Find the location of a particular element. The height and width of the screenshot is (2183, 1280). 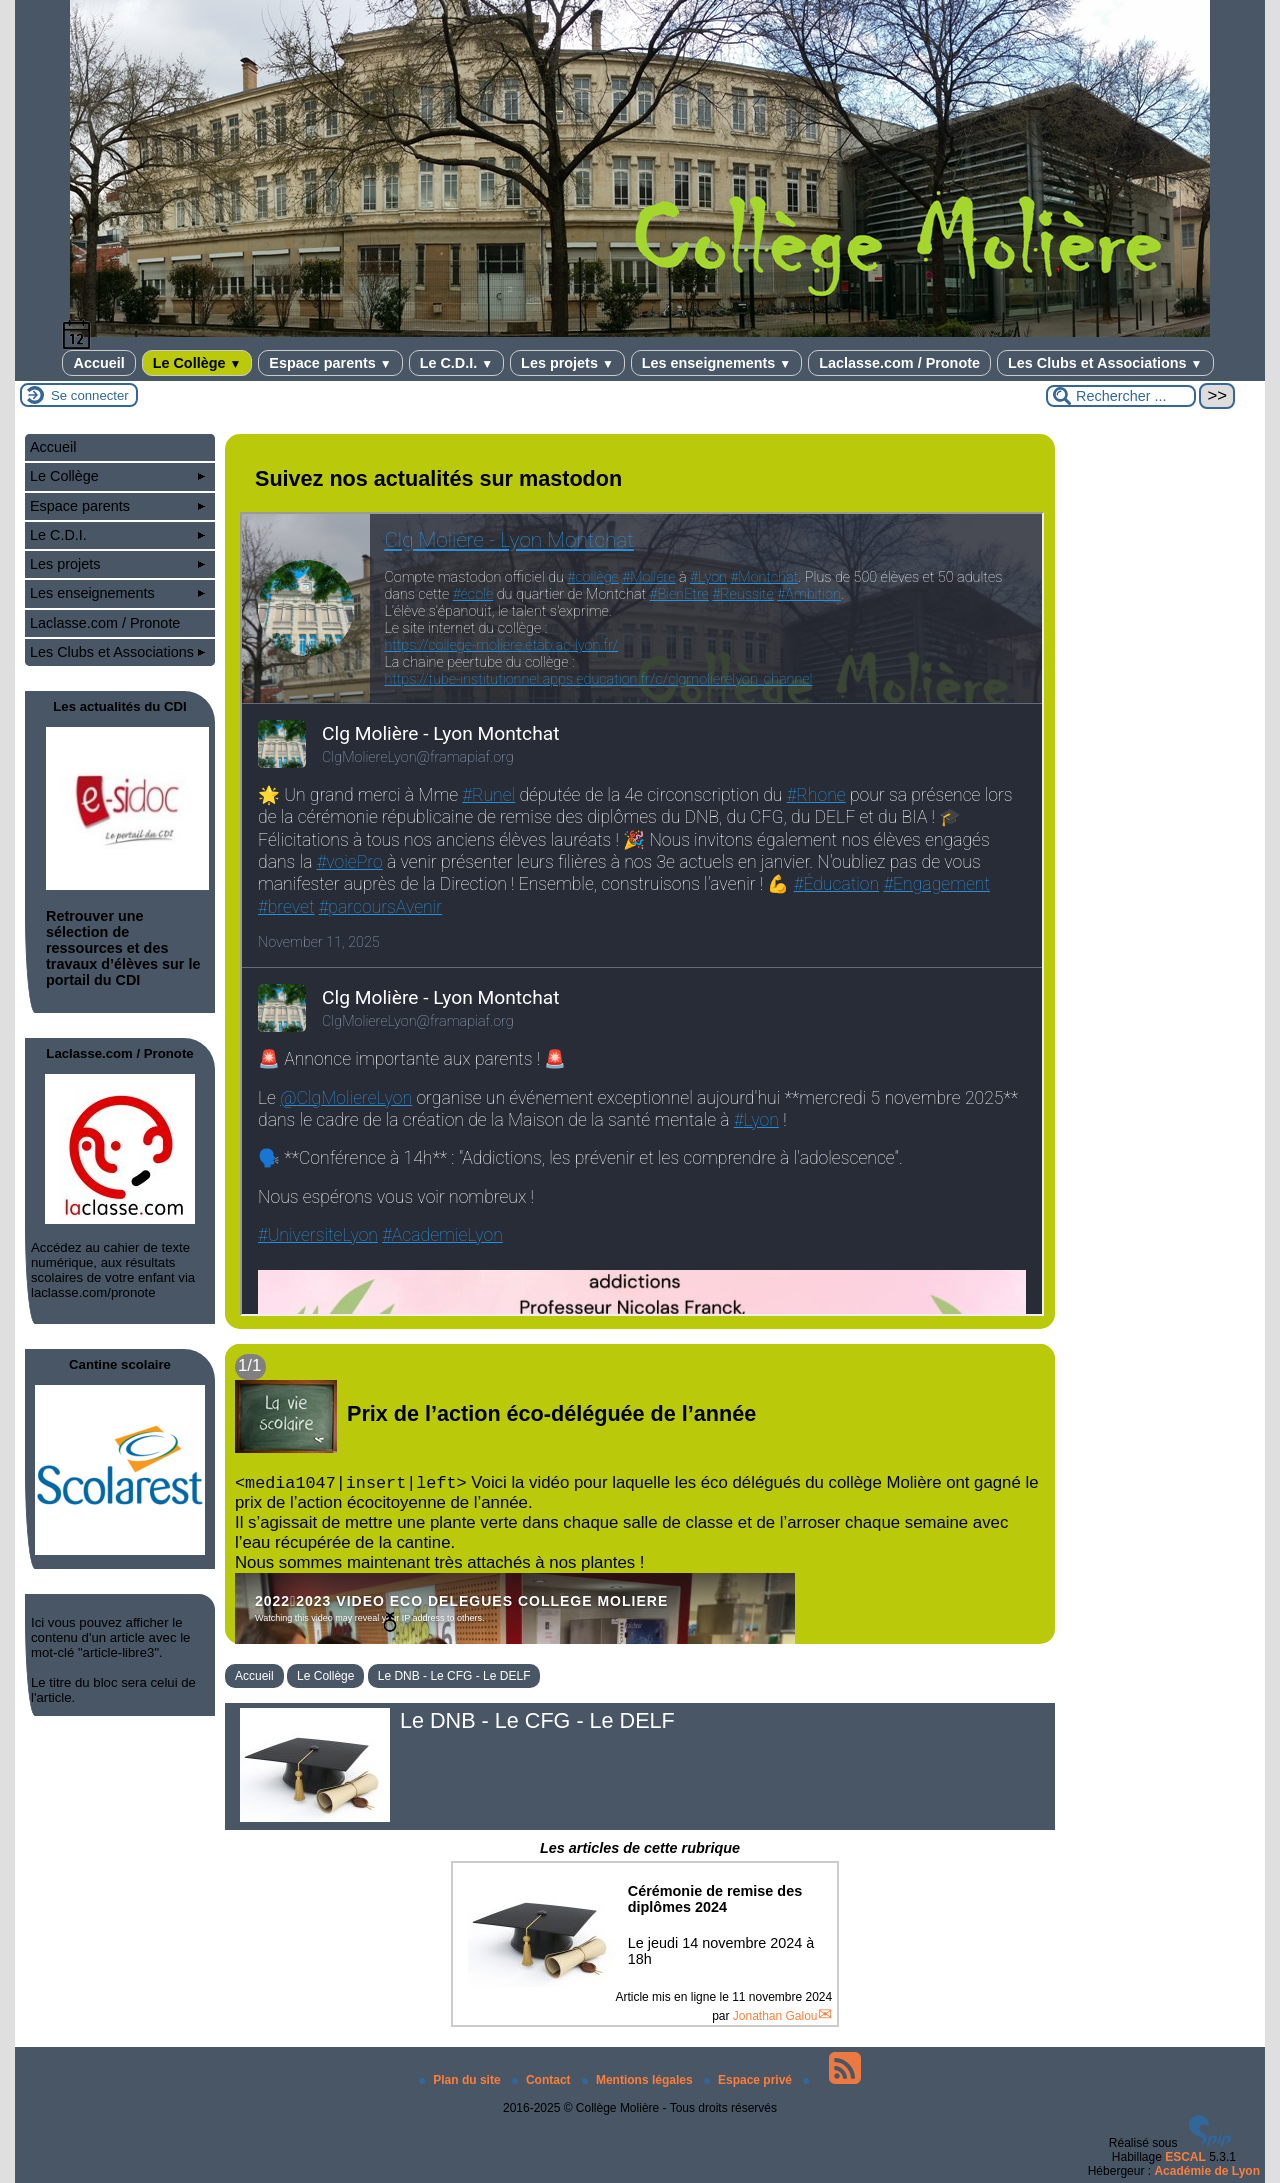

view or open the calendar is located at coordinates (76, 335).